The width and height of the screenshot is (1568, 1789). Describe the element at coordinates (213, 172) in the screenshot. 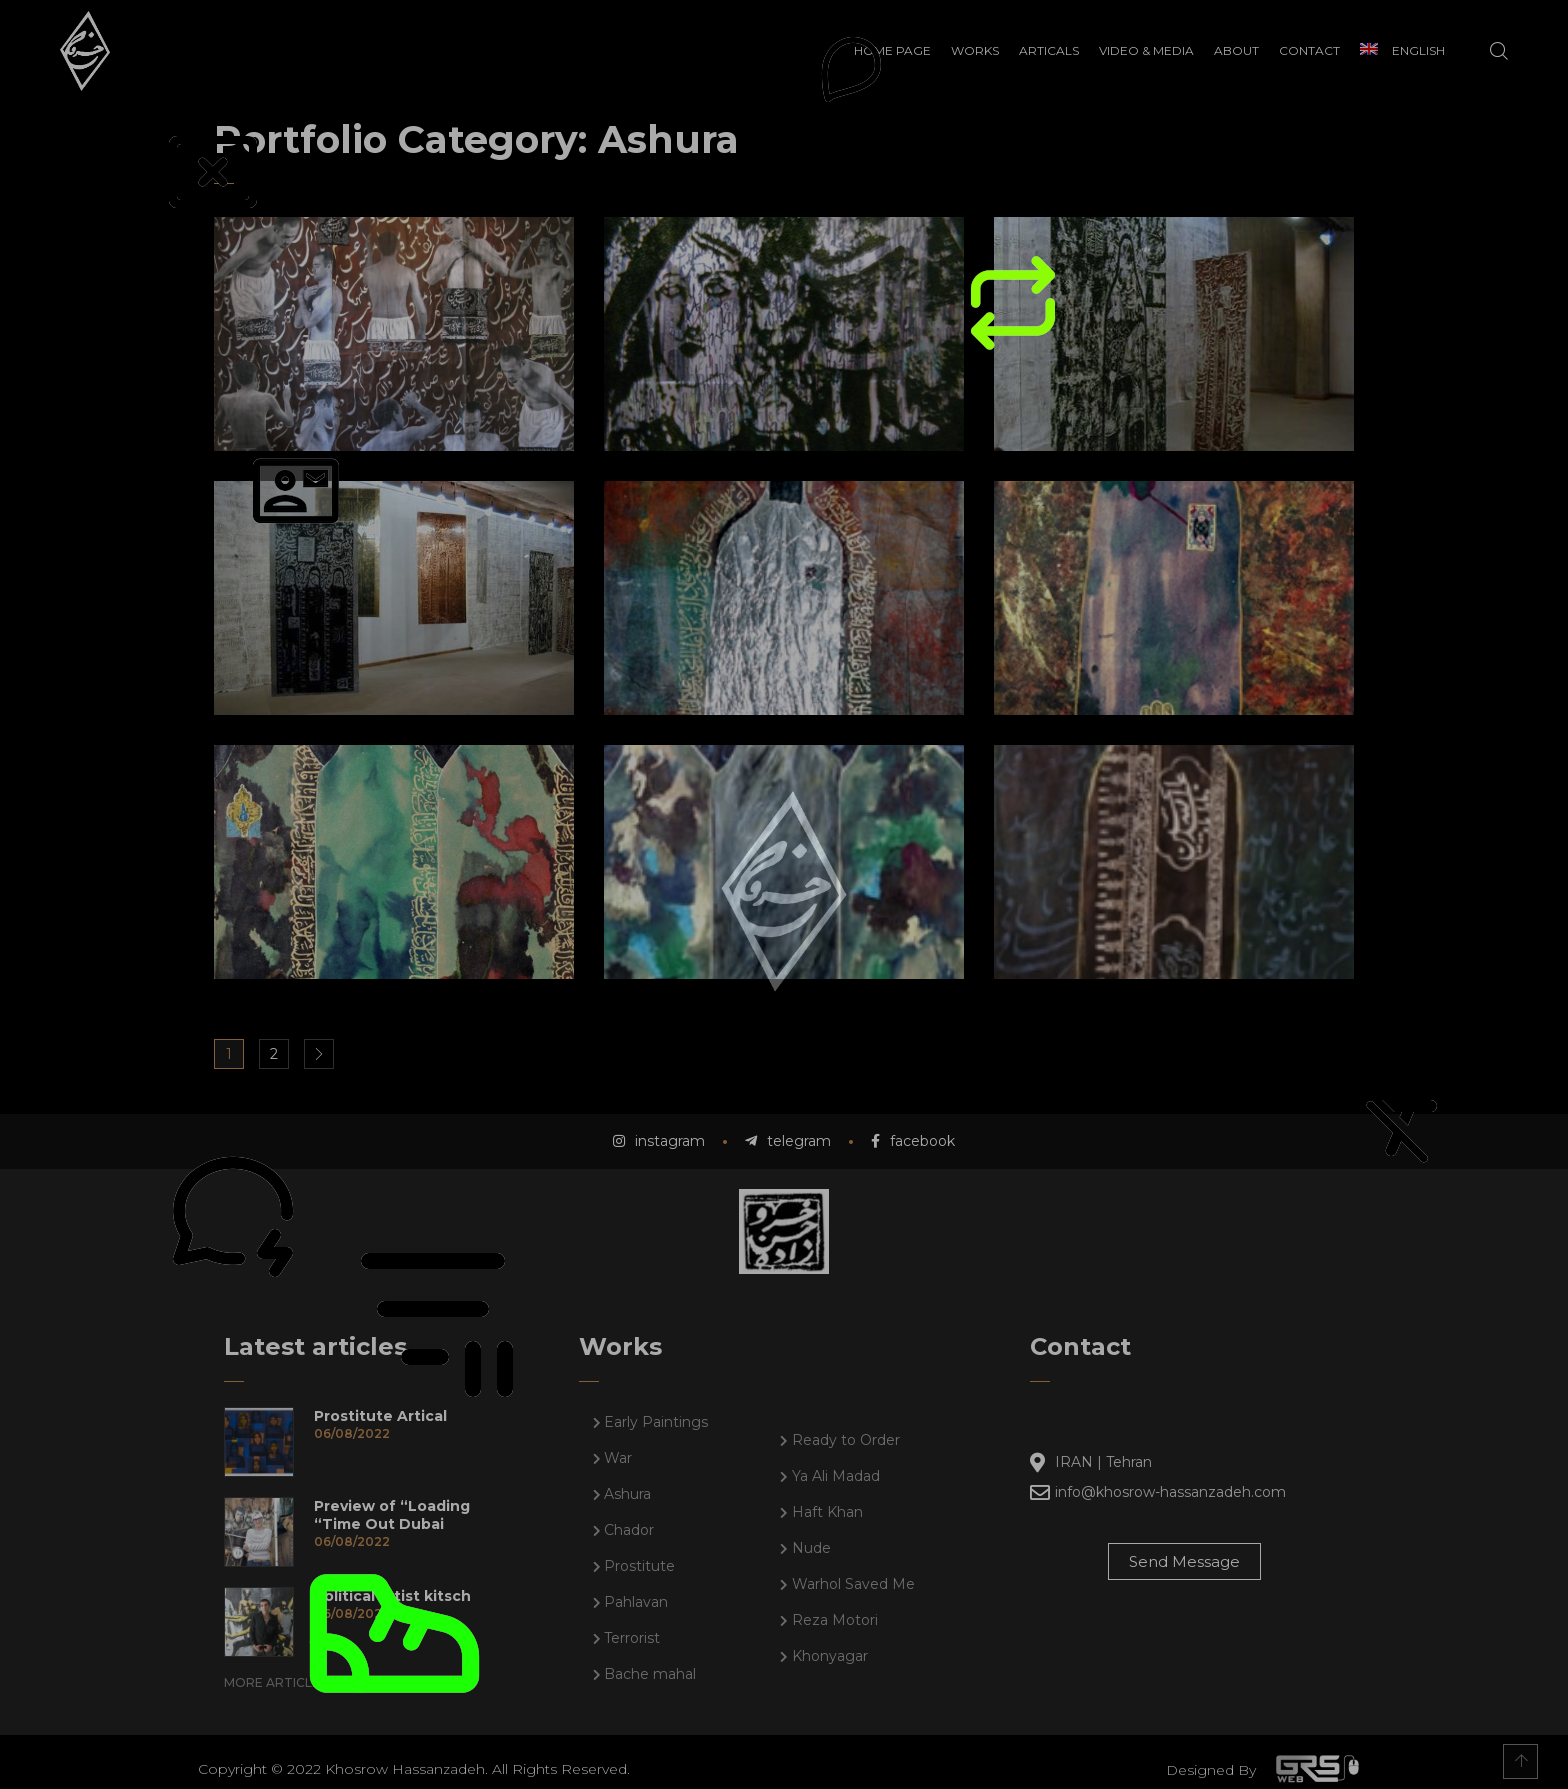

I see `cancel or close a presentation` at that location.